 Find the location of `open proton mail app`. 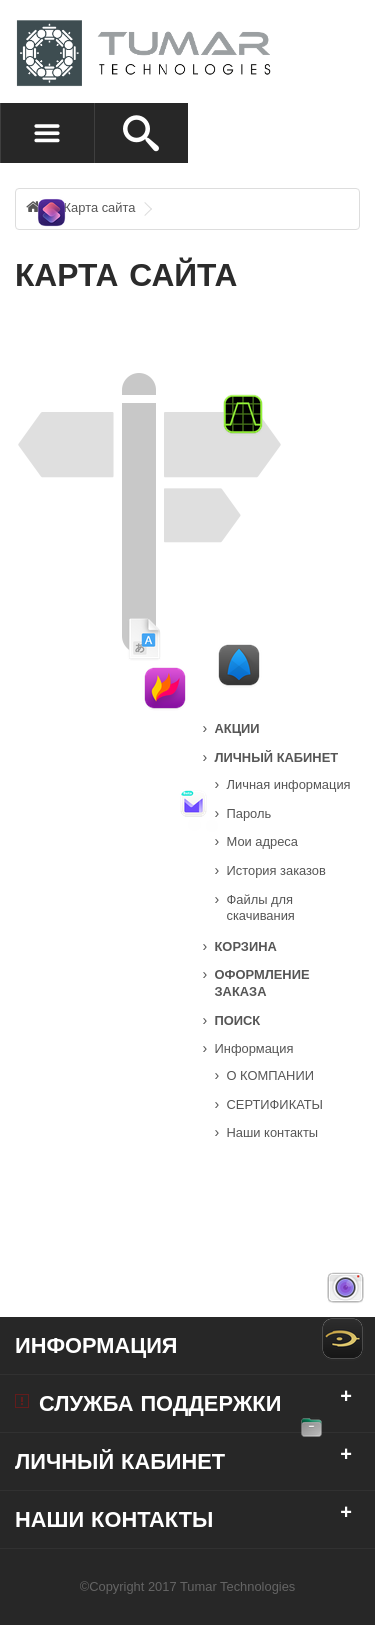

open proton mail app is located at coordinates (193, 803).